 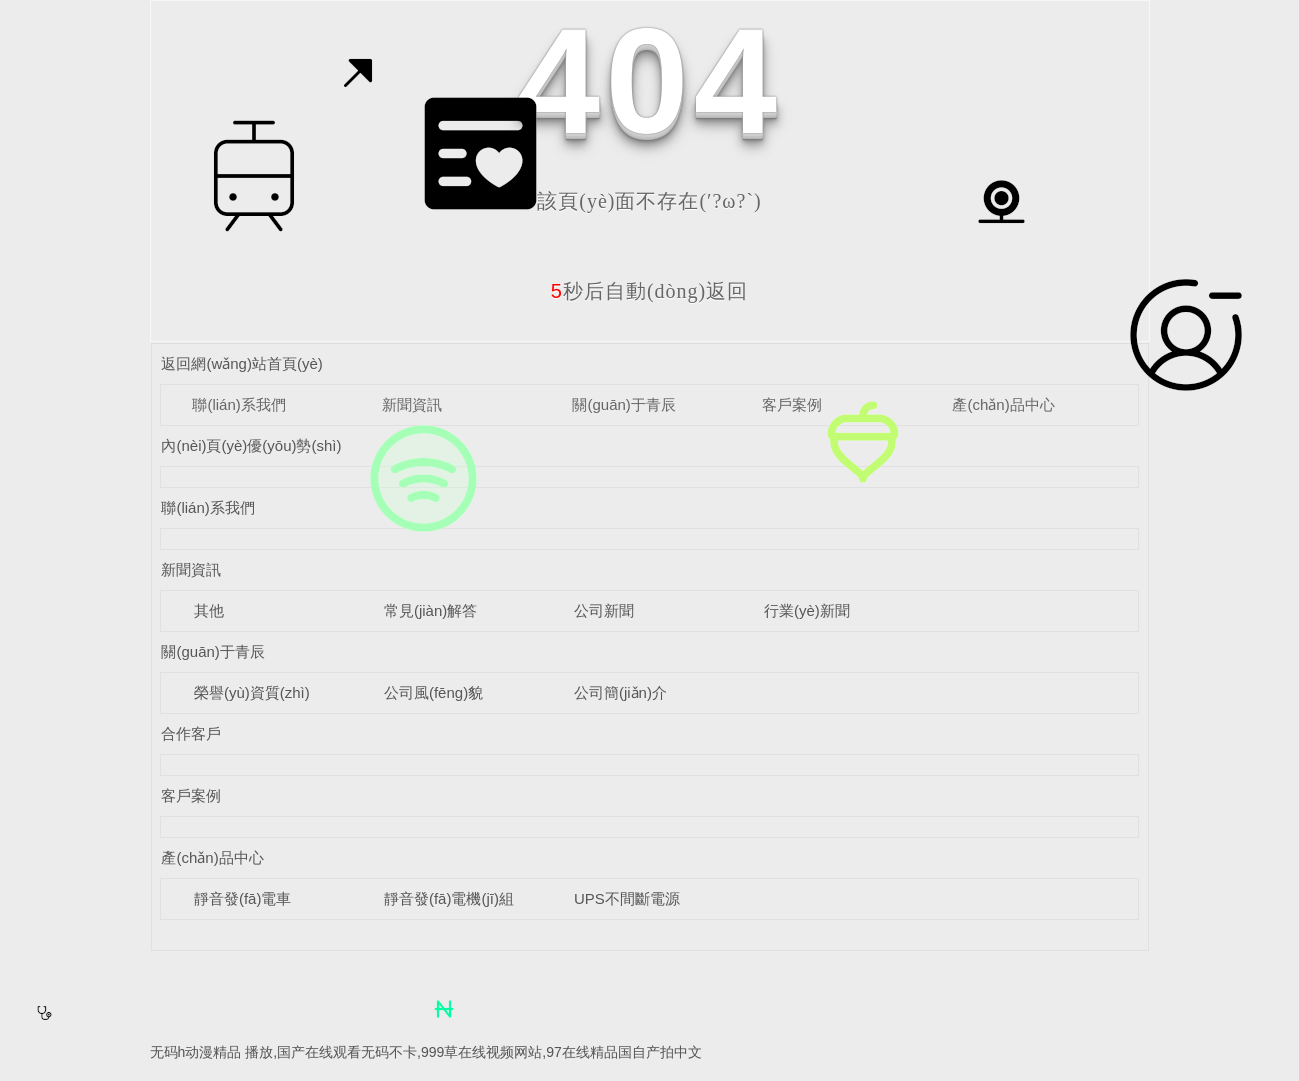 I want to click on open Spotify app, so click(x=423, y=478).